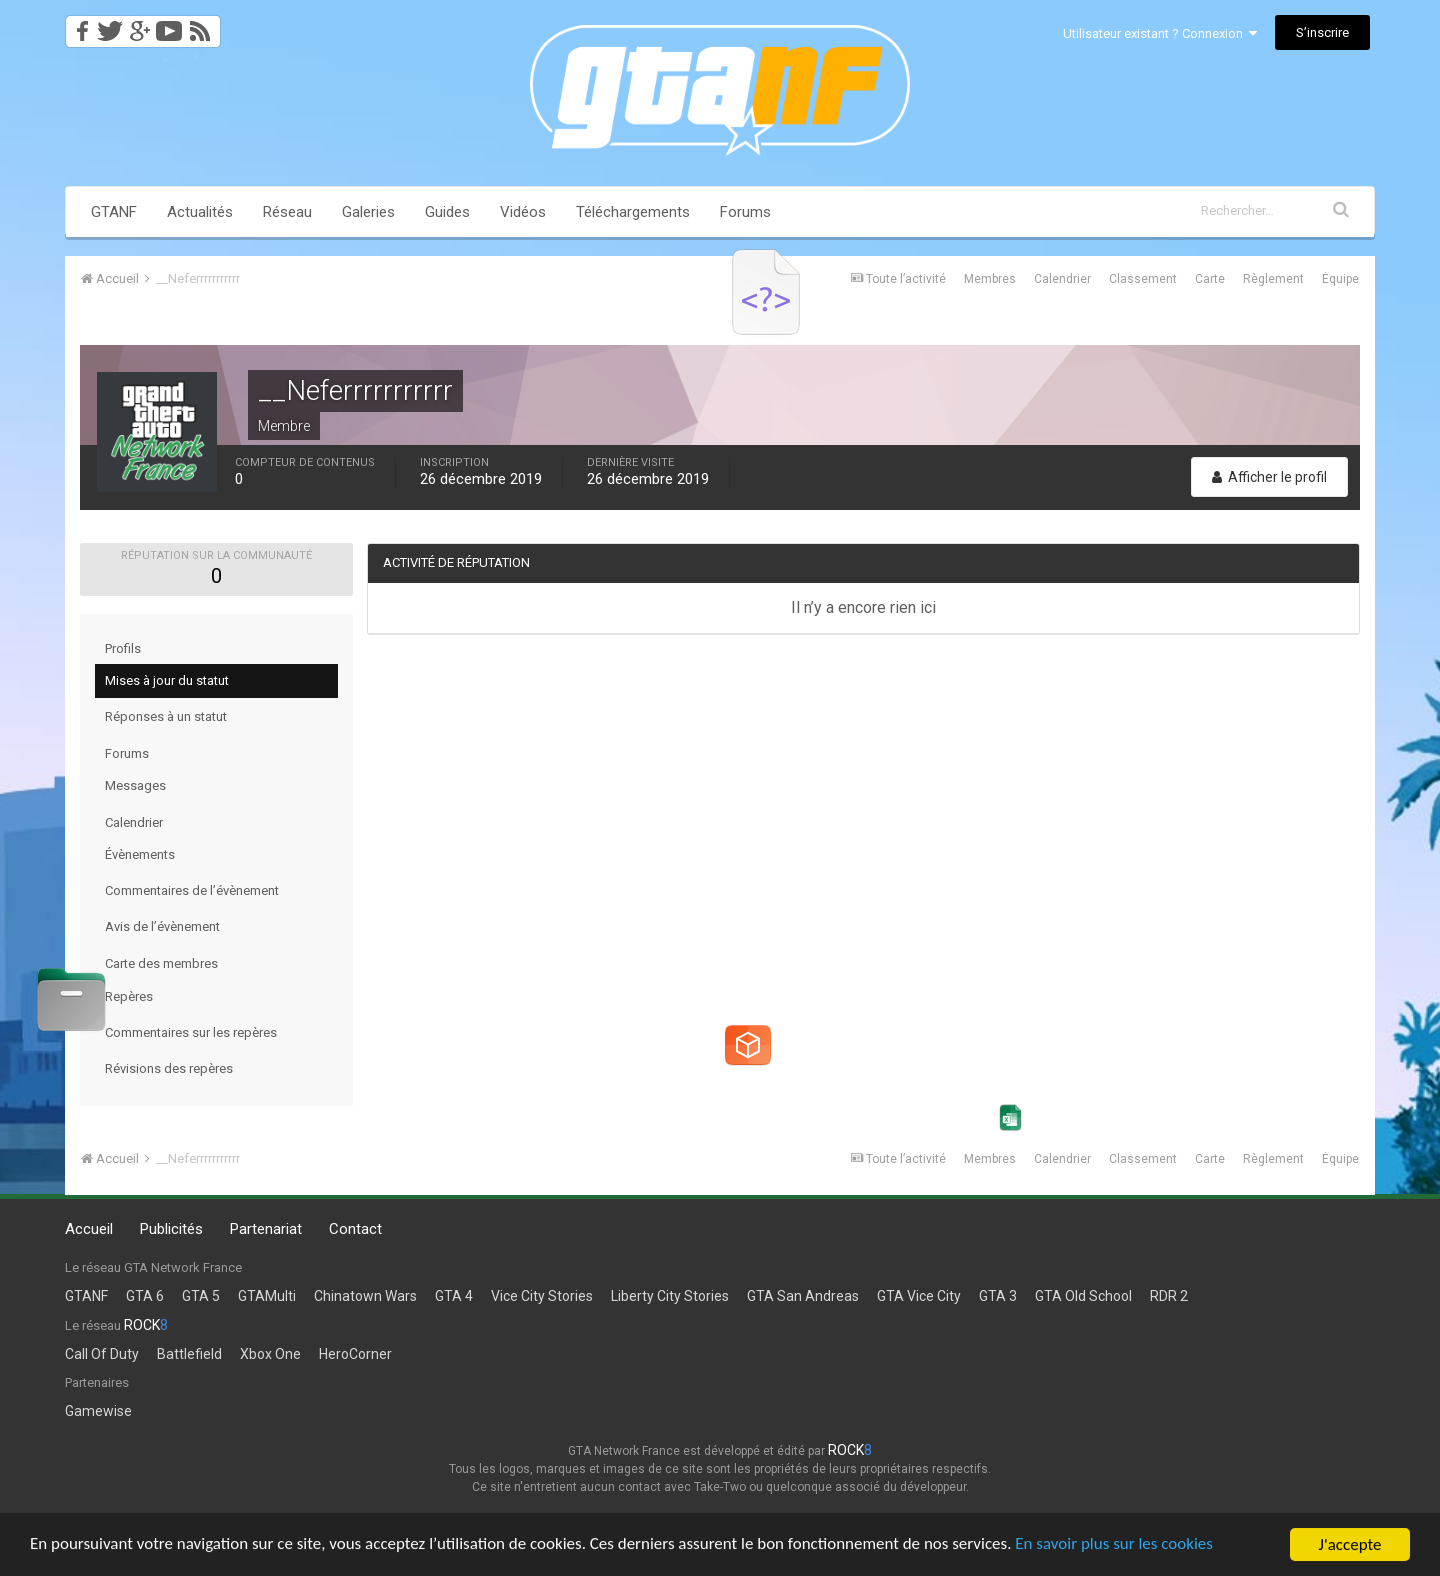  I want to click on open the file manager application, so click(71, 999).